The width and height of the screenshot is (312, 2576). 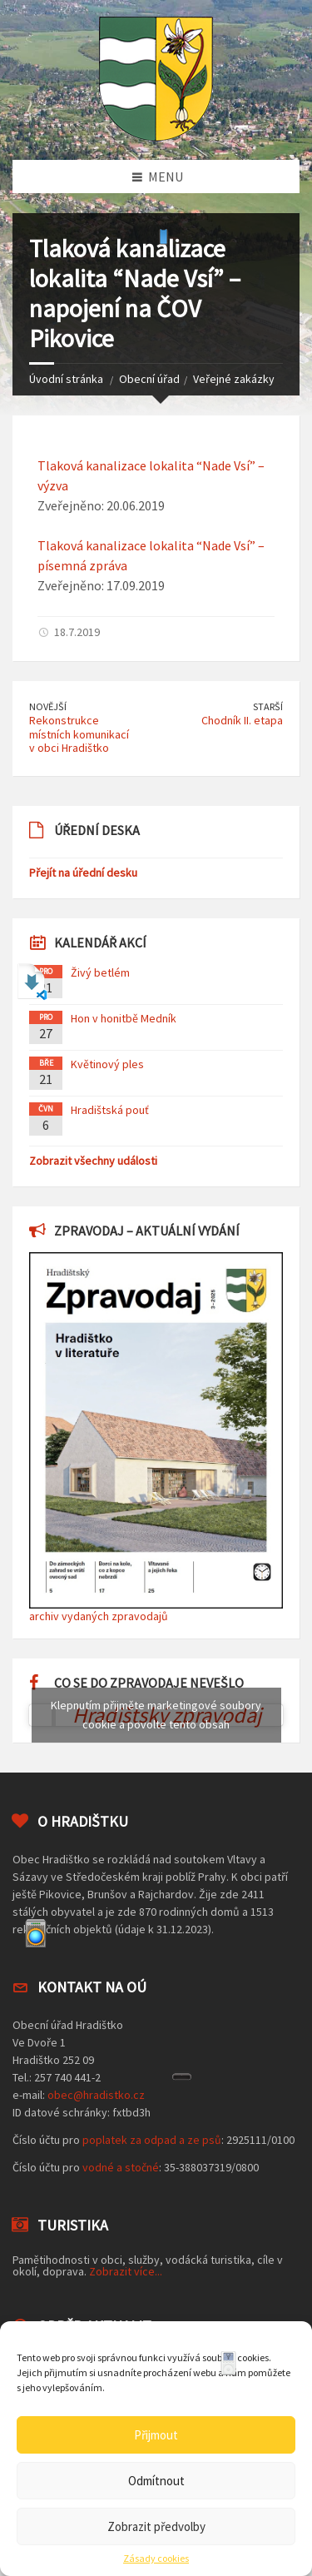 What do you see at coordinates (262, 1572) in the screenshot?
I see `open the clock app` at bounding box center [262, 1572].